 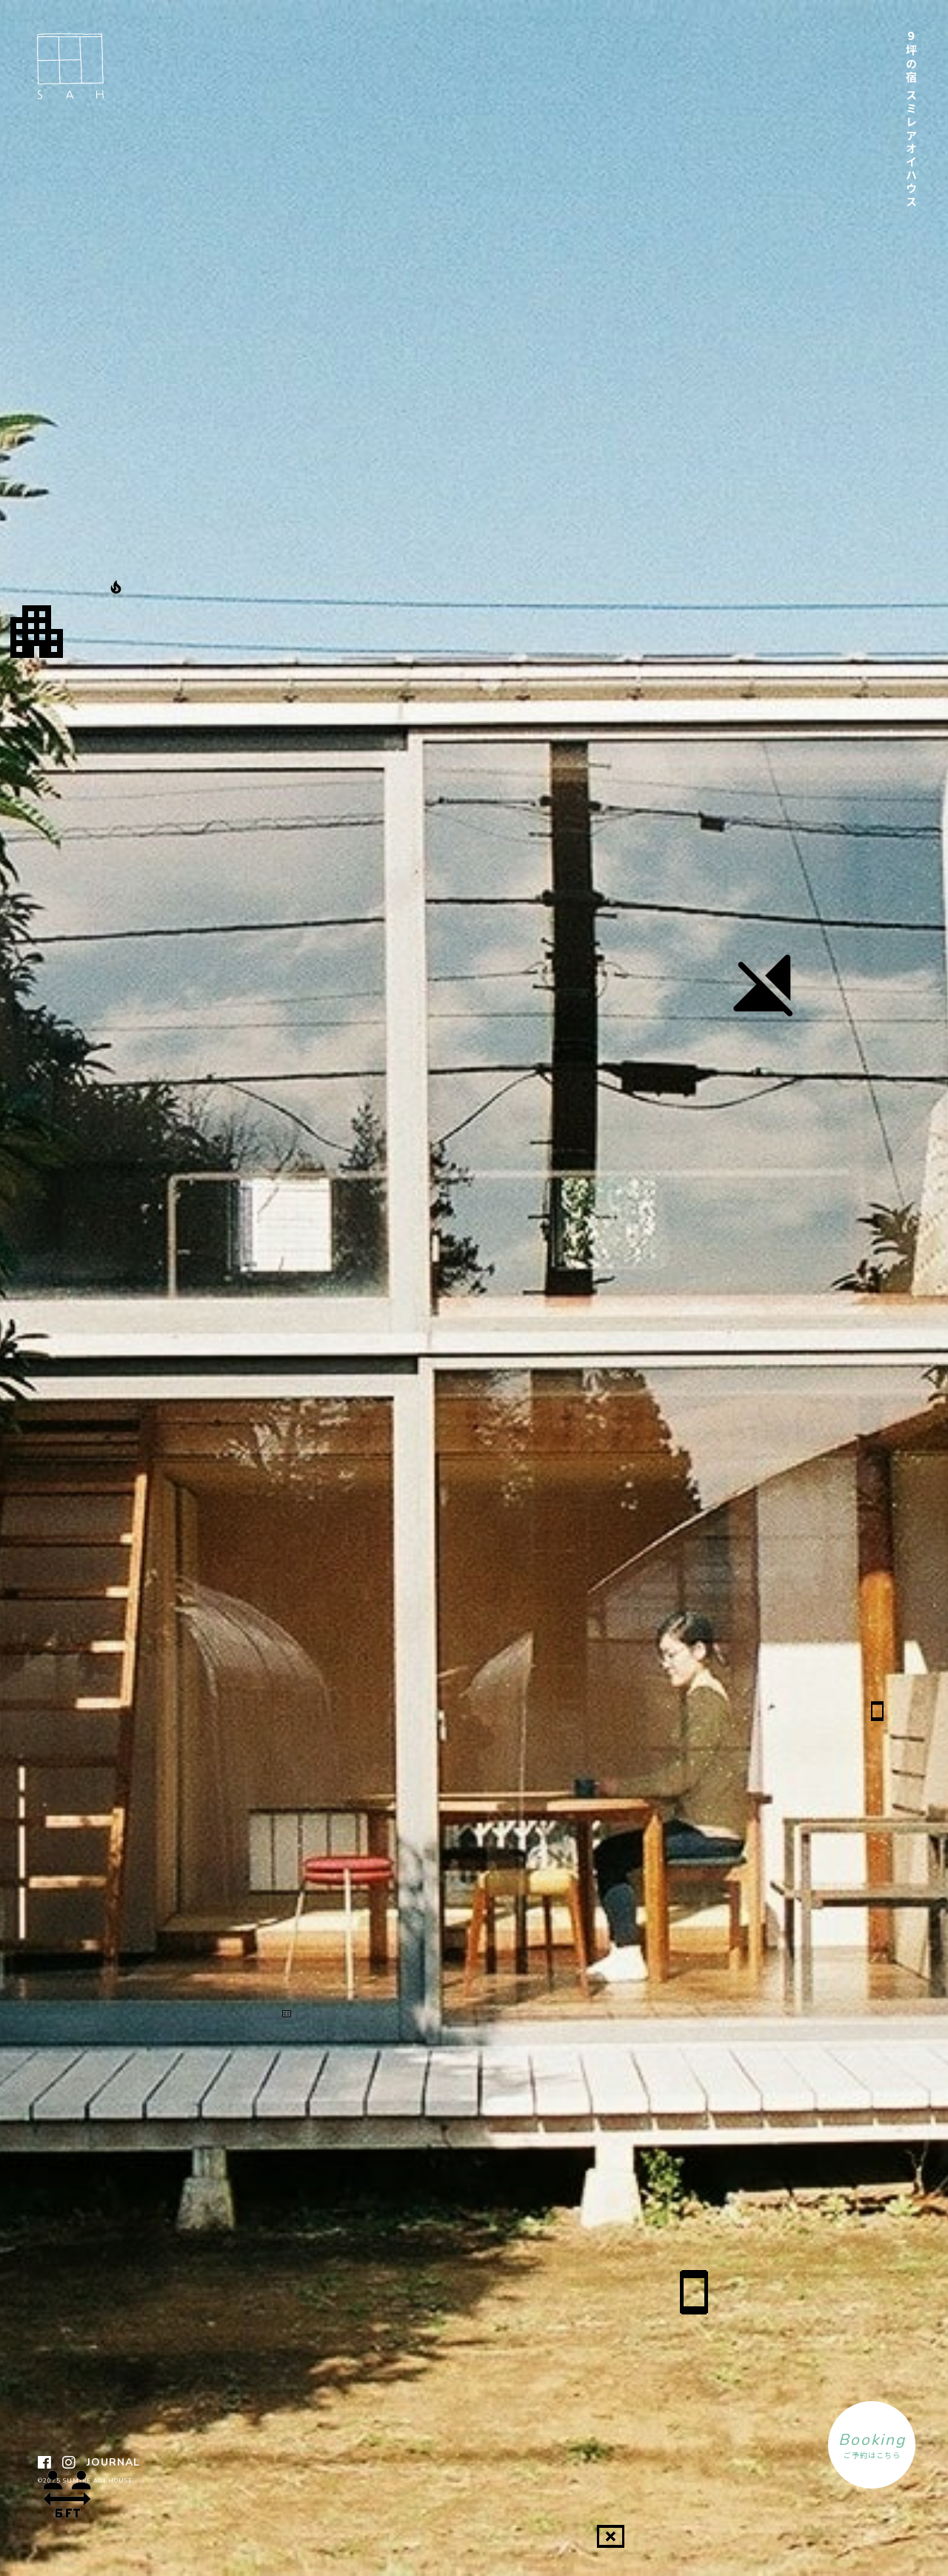 I want to click on cancel or close a presentation, so click(x=610, y=2536).